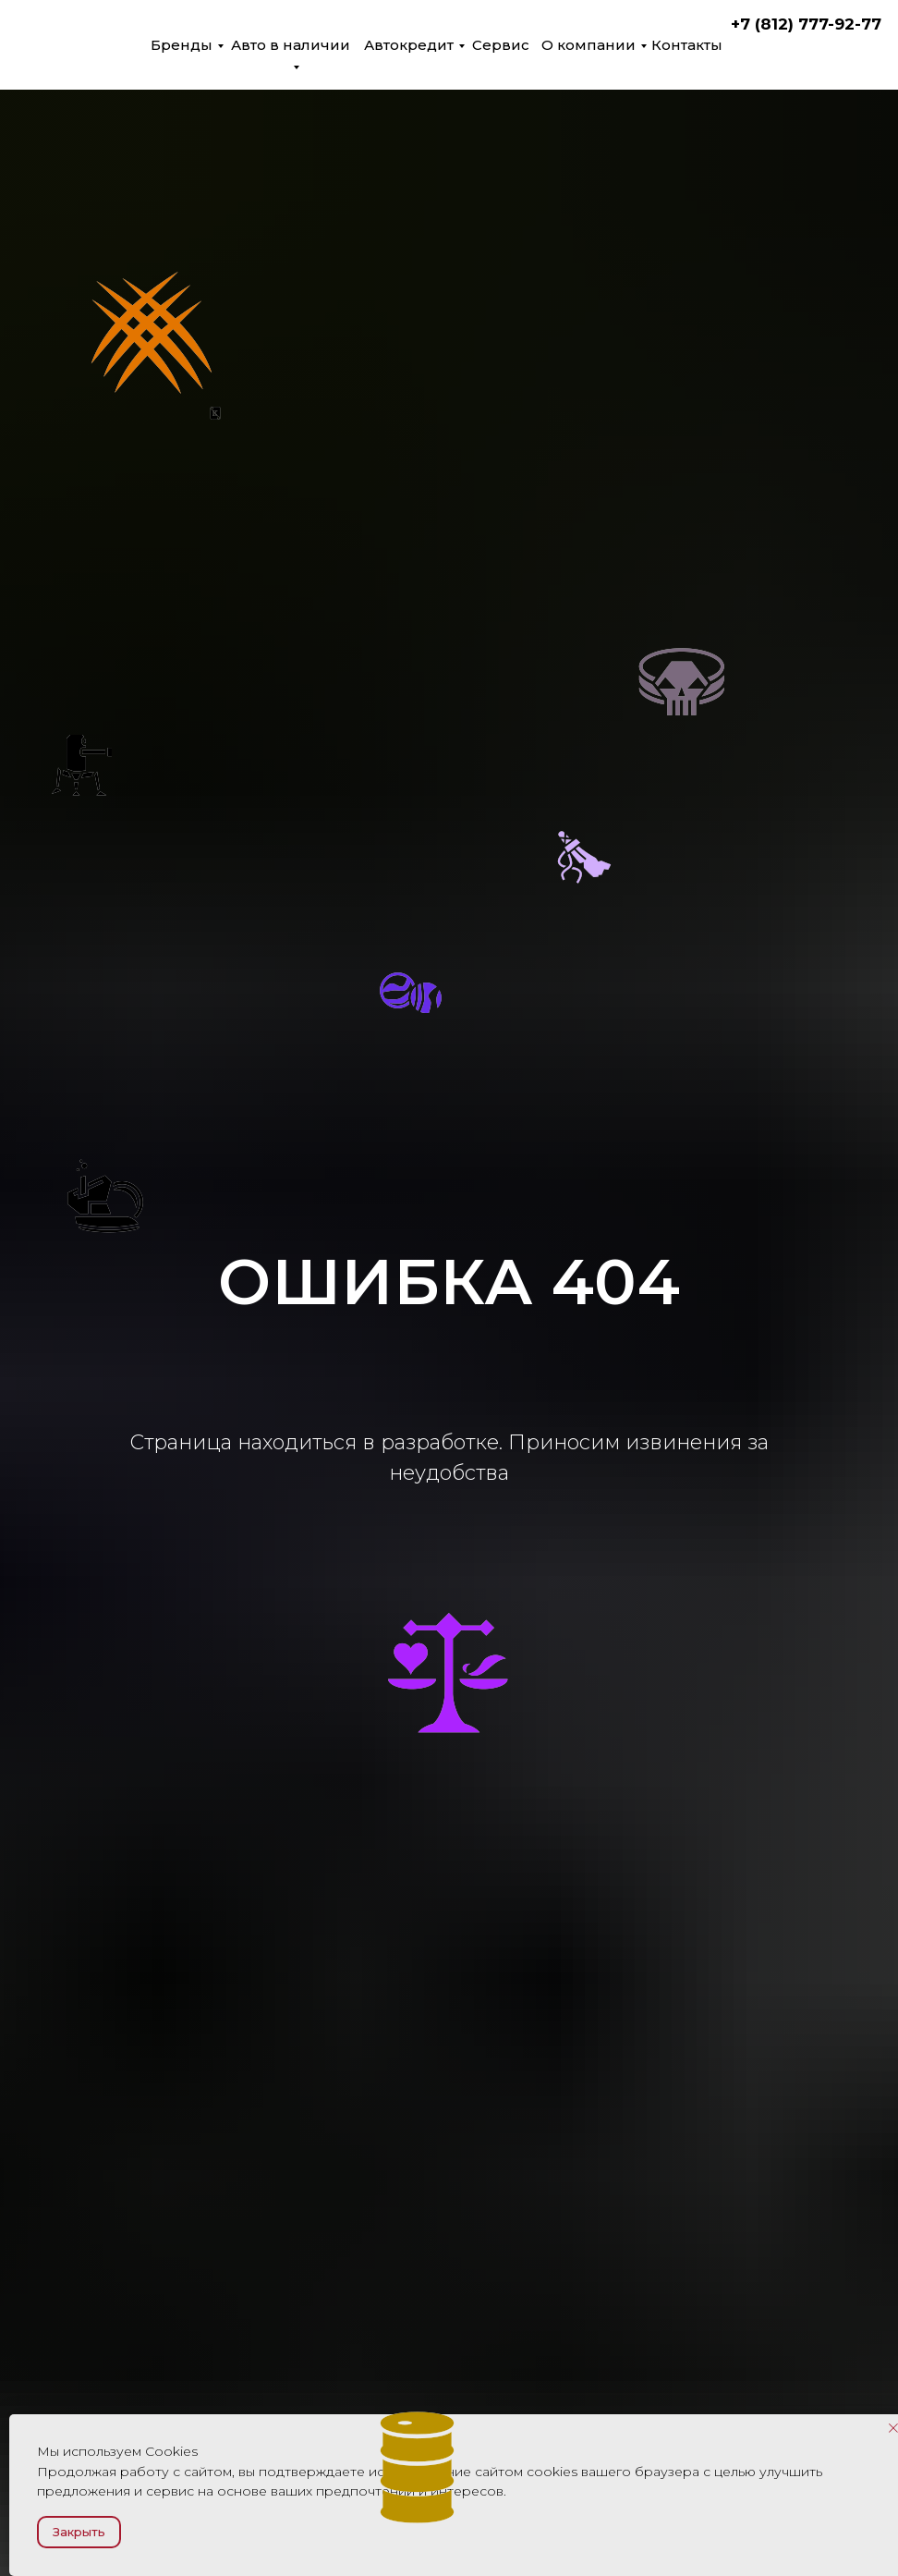  What do you see at coordinates (681, 682) in the screenshot?
I see `select a skull emblem or signet for your profile` at bounding box center [681, 682].